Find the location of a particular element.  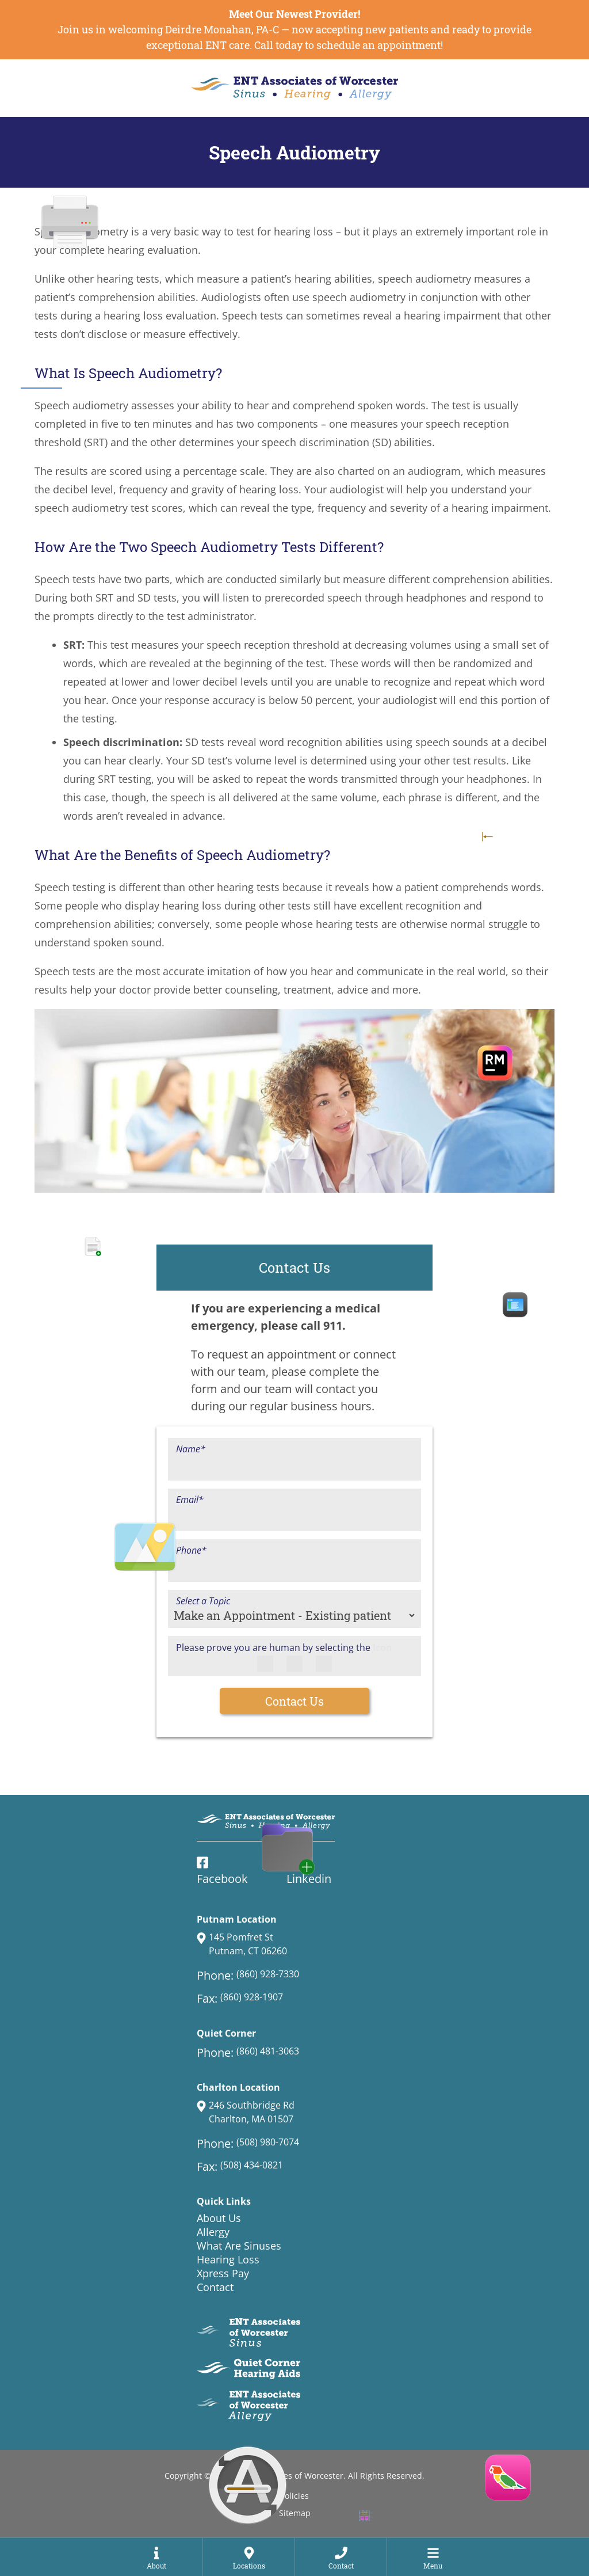

go to the first item in a list or sequence is located at coordinates (487, 836).